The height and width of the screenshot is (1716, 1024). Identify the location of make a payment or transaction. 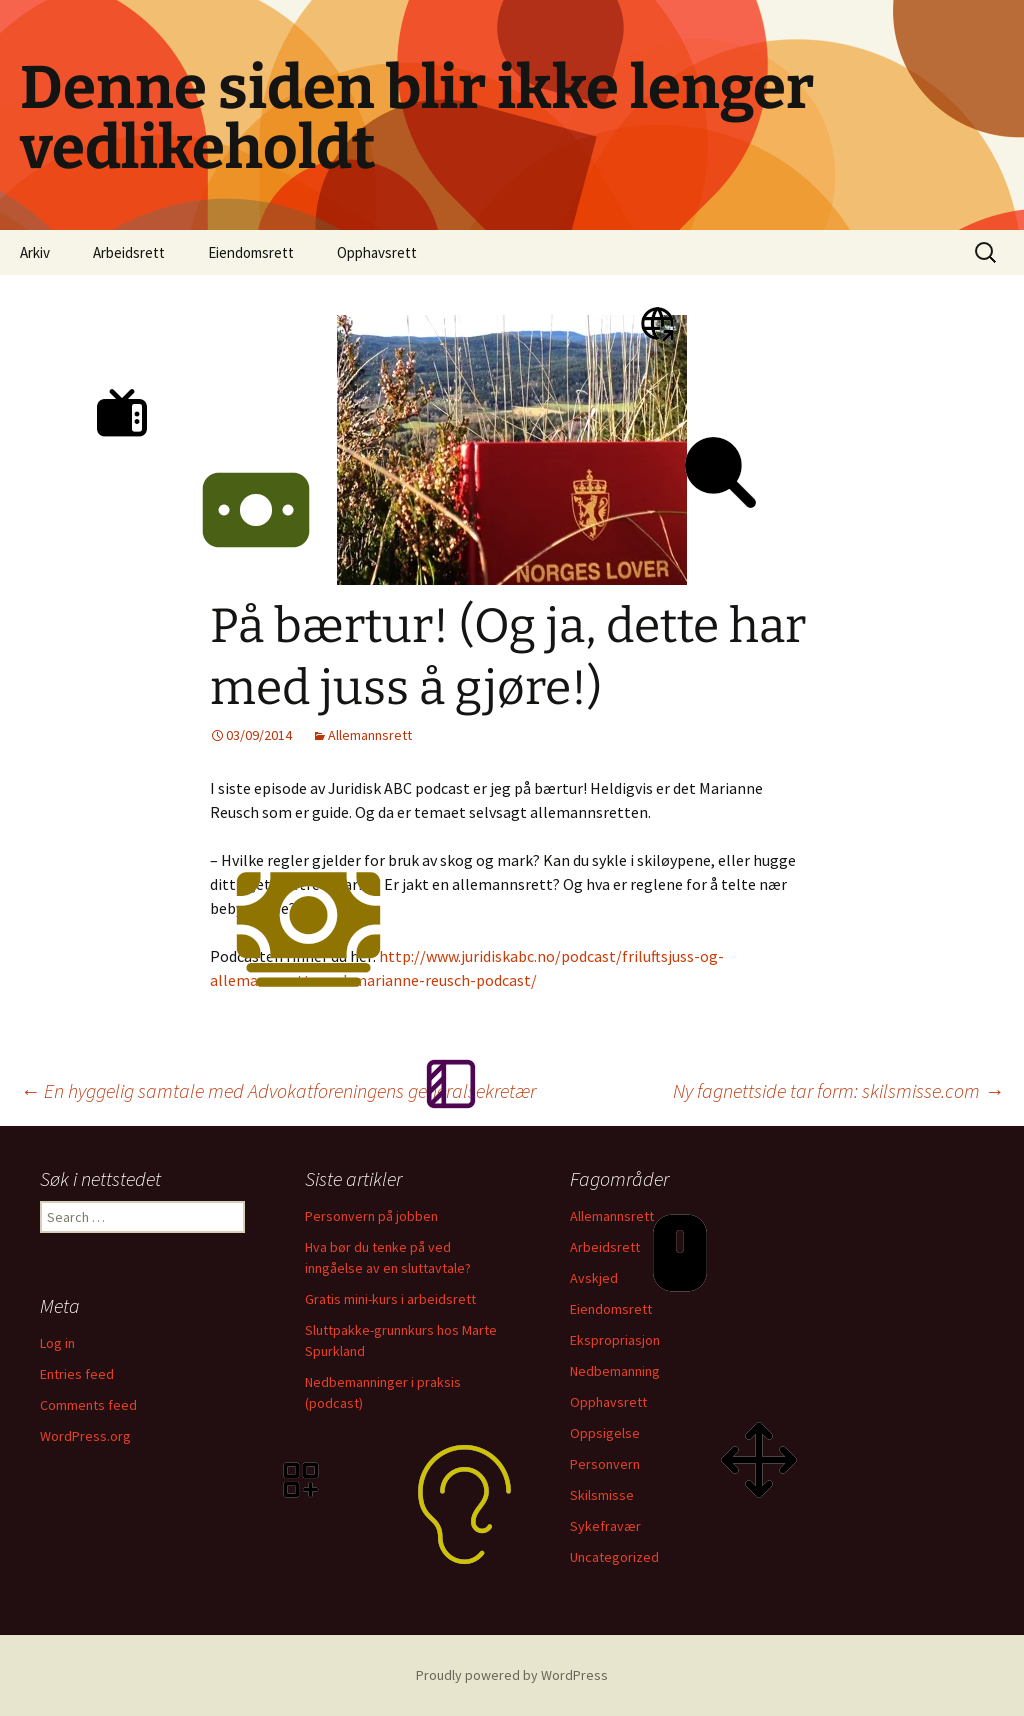
(256, 510).